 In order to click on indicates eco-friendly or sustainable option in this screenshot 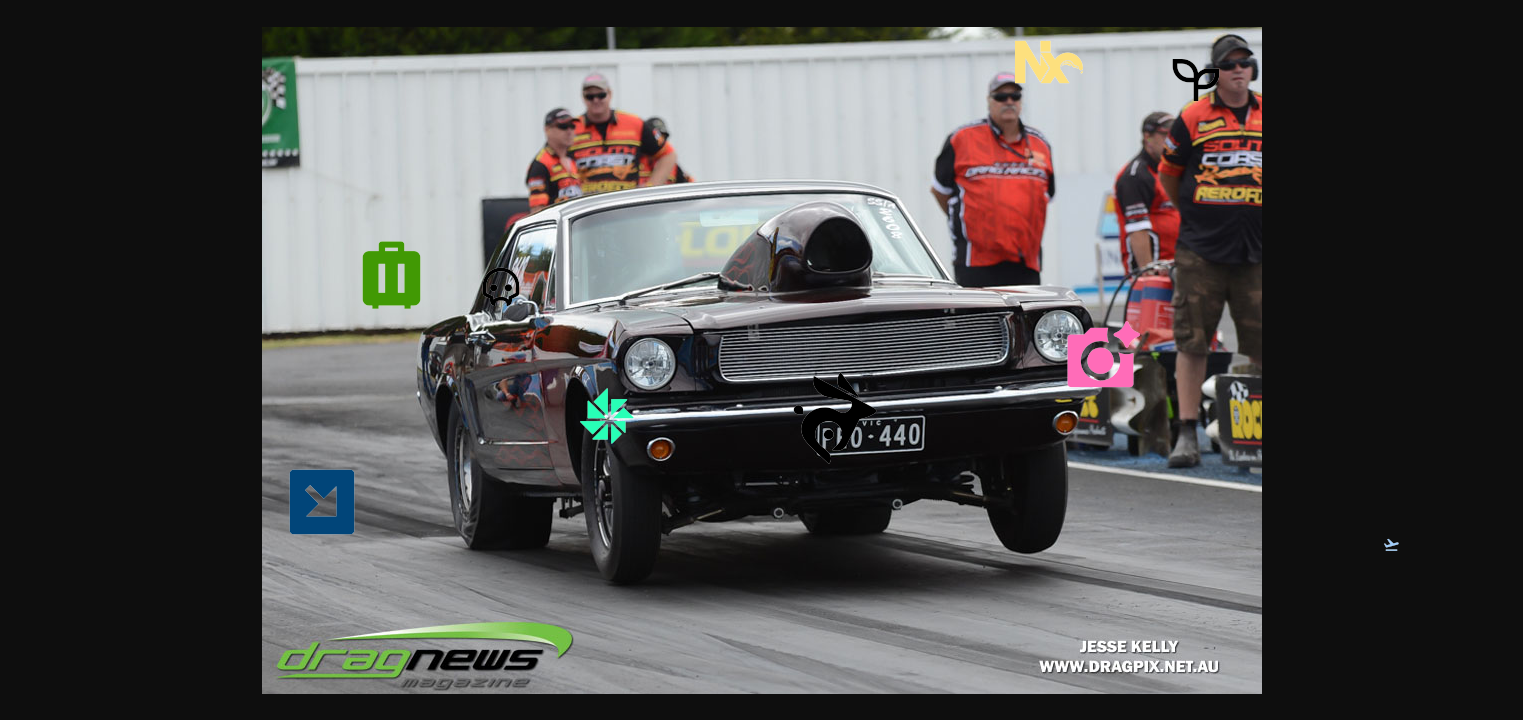, I will do `click(1196, 80)`.